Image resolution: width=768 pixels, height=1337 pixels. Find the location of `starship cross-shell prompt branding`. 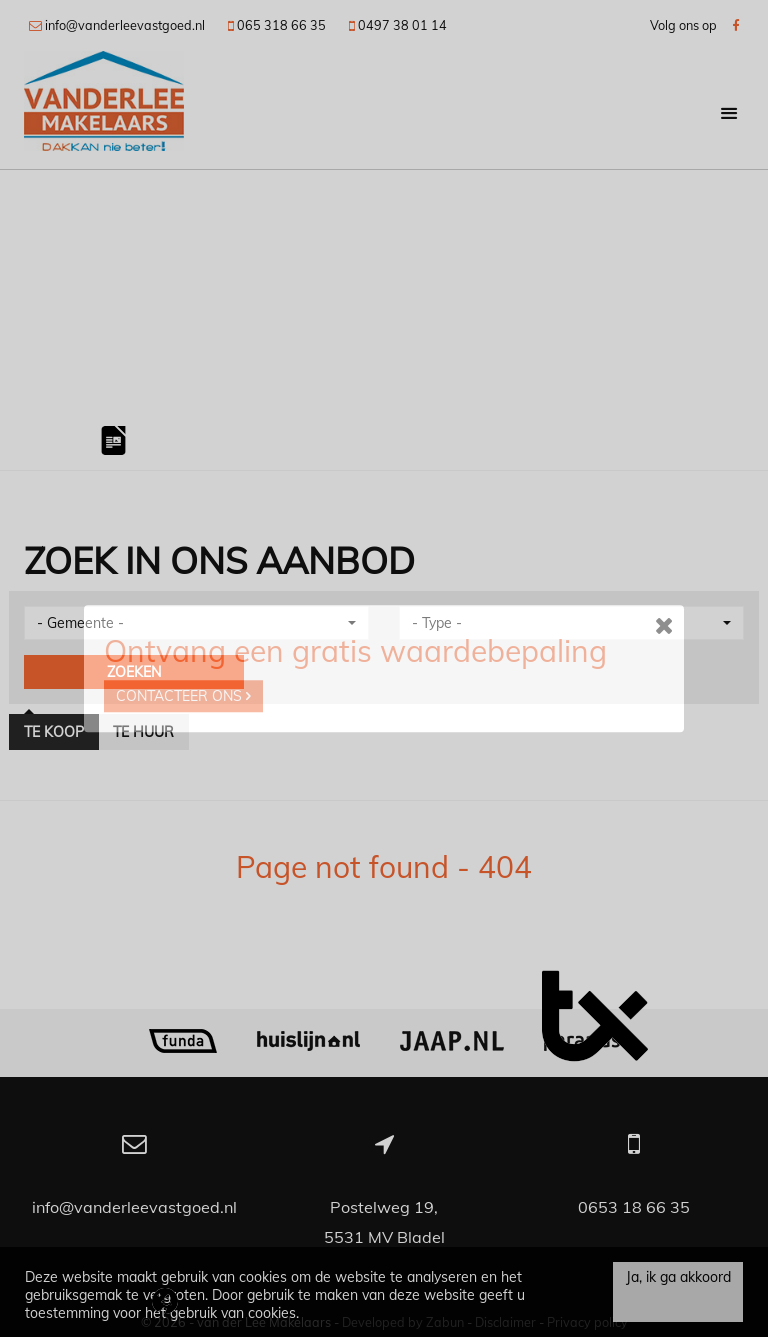

starship cross-shell prompt branding is located at coordinates (165, 1301).